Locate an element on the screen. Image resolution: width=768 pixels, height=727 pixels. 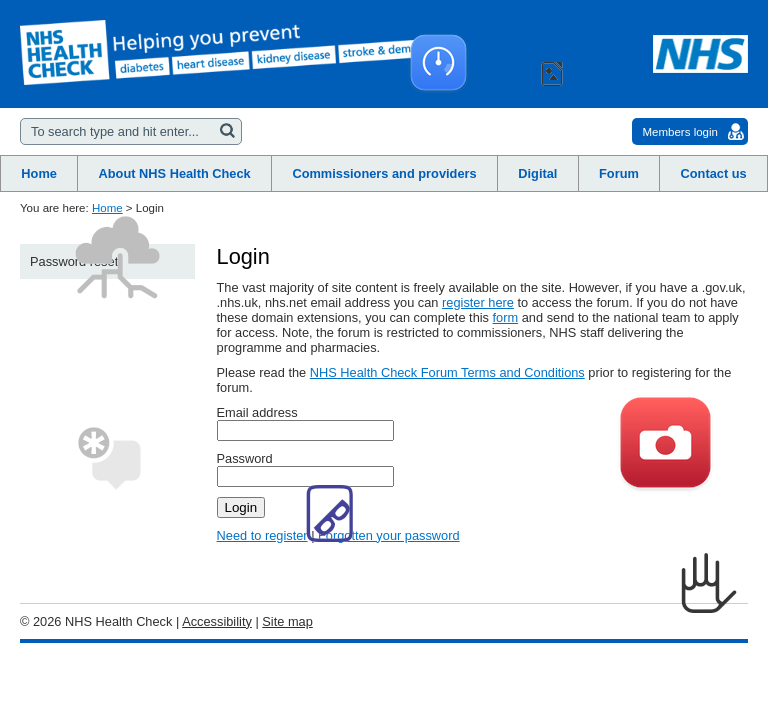
indicates stormy weather conditions is located at coordinates (117, 258).